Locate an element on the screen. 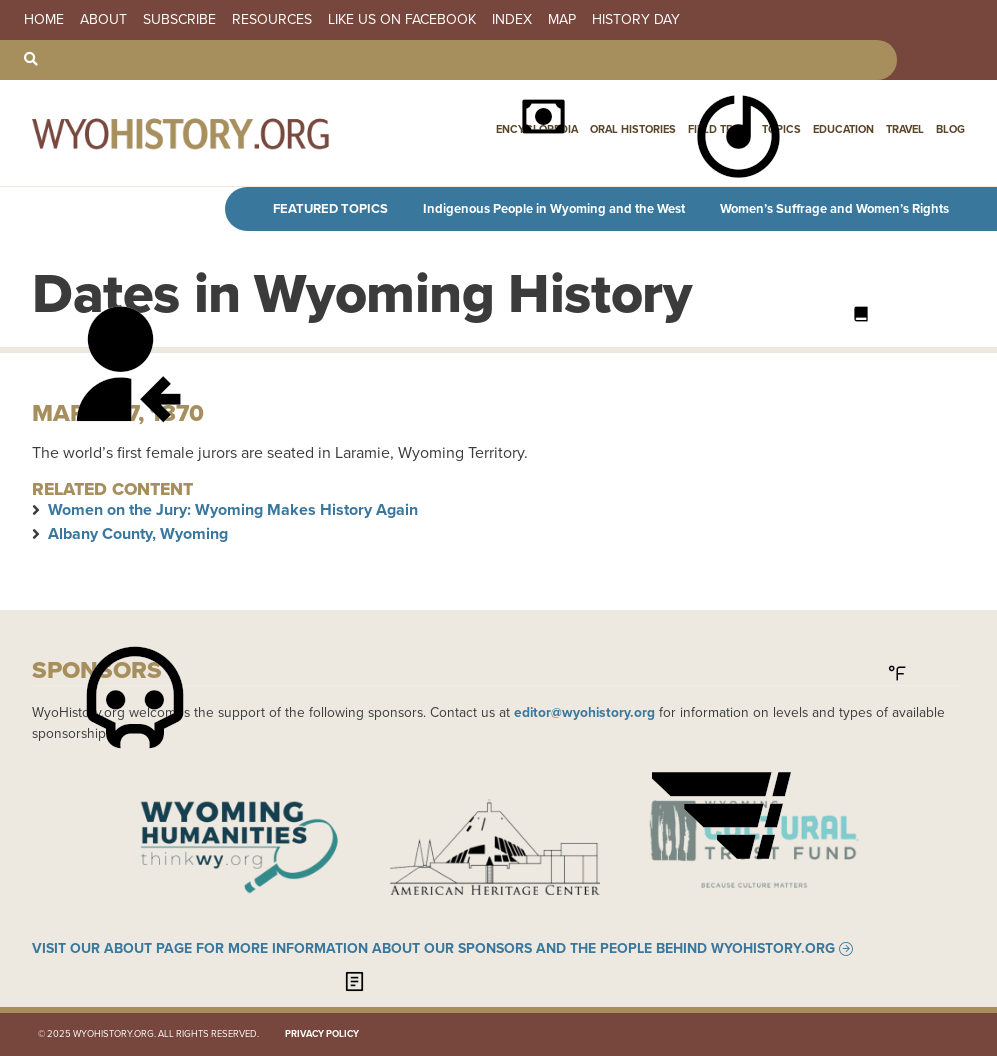  incoming user request or invitation is located at coordinates (120, 366).